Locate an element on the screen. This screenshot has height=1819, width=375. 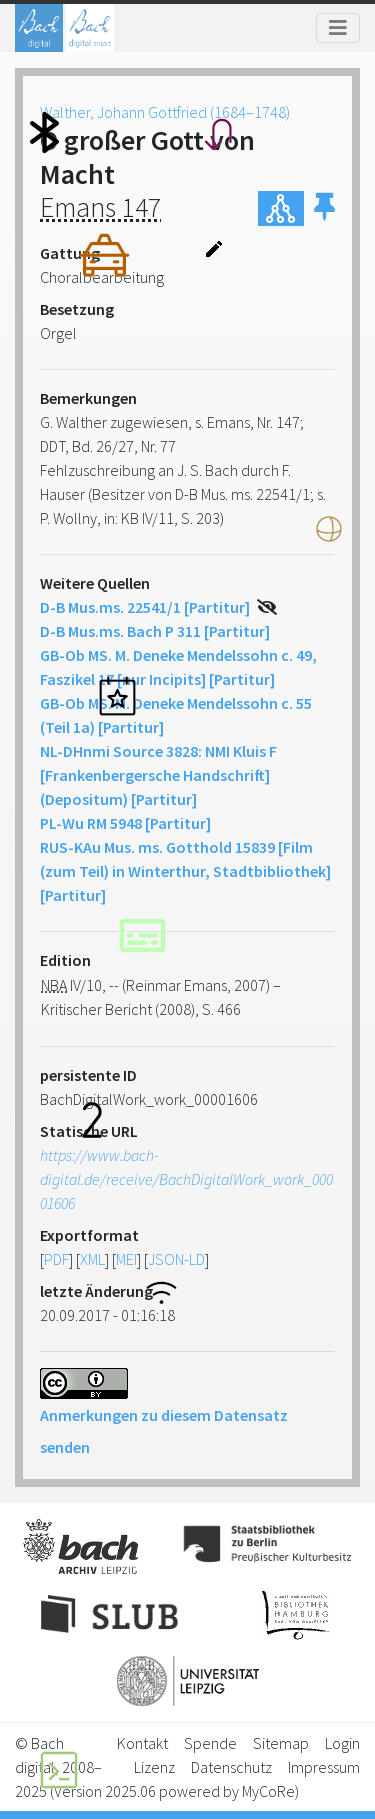
indicates step two in a sequence or process is located at coordinates (92, 1120).